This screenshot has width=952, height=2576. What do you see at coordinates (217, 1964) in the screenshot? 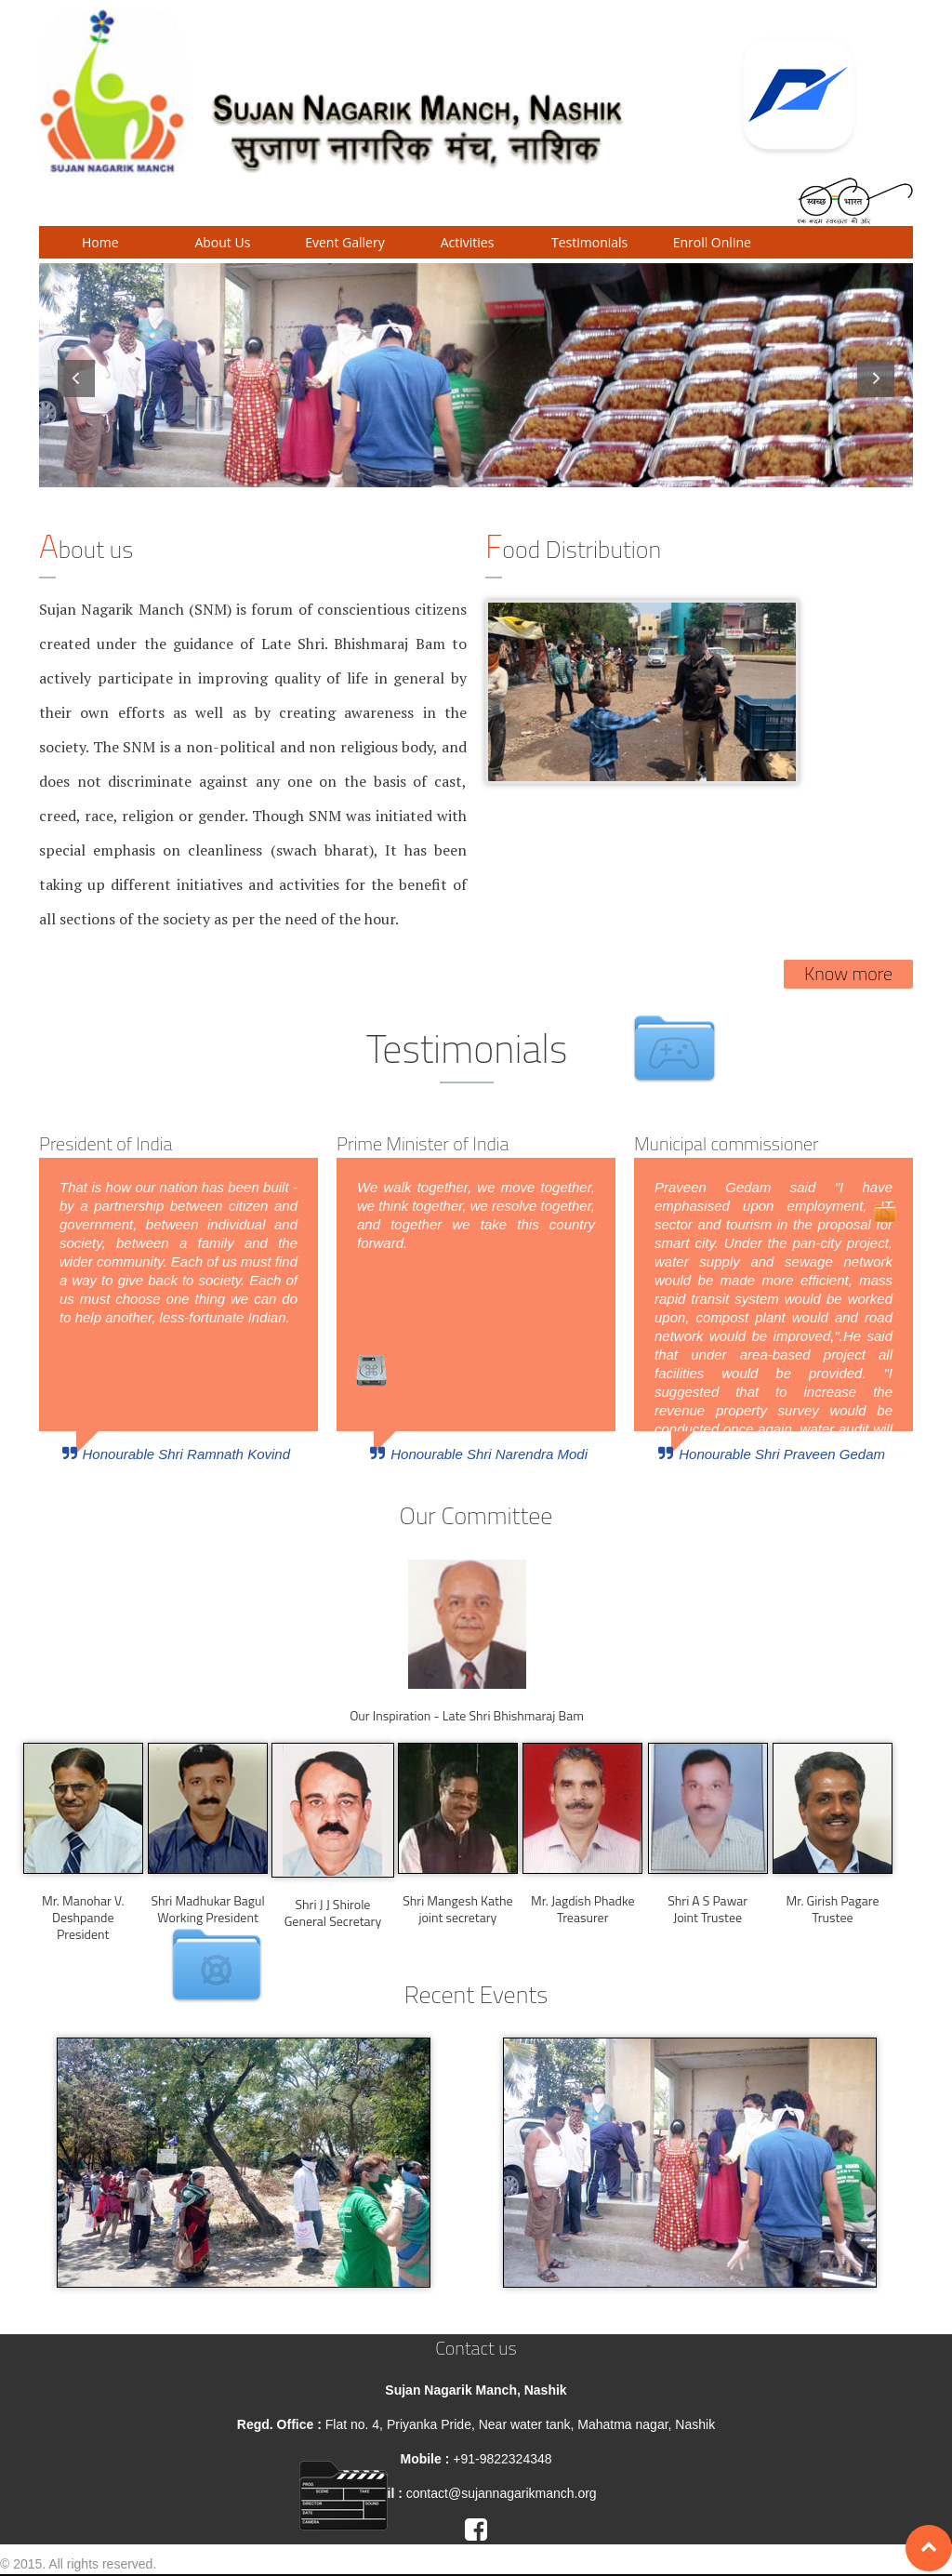
I see `access support files and resources` at bounding box center [217, 1964].